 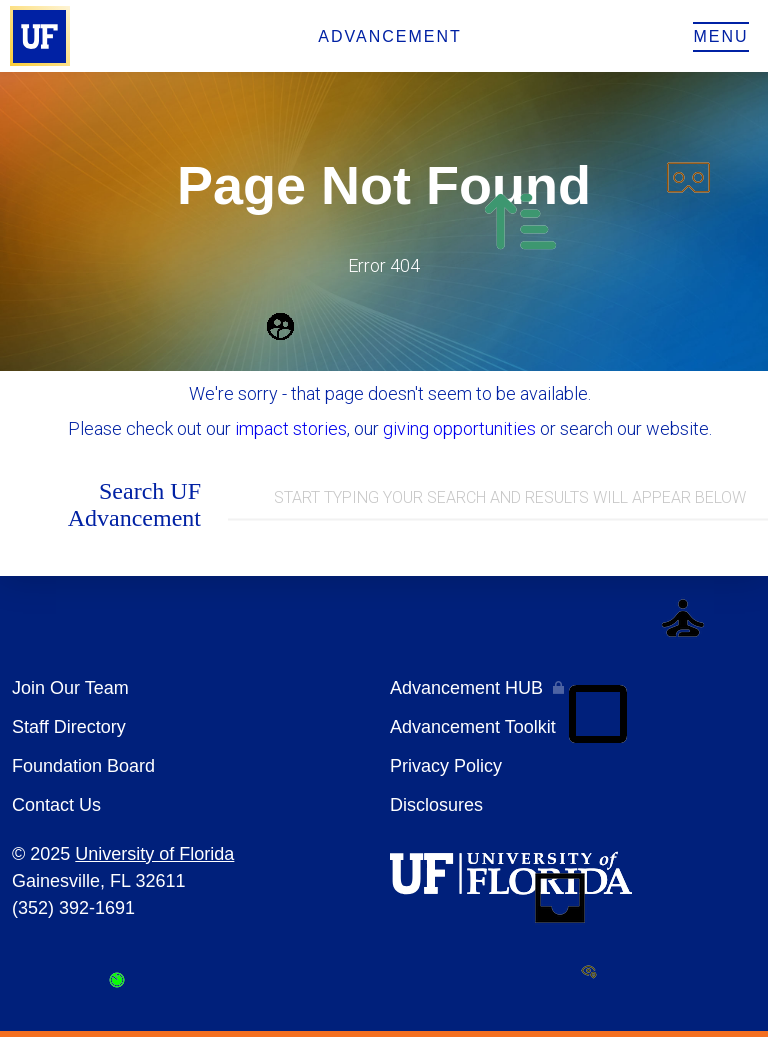 What do you see at coordinates (117, 980) in the screenshot?
I see `set or view a countdown timer` at bounding box center [117, 980].